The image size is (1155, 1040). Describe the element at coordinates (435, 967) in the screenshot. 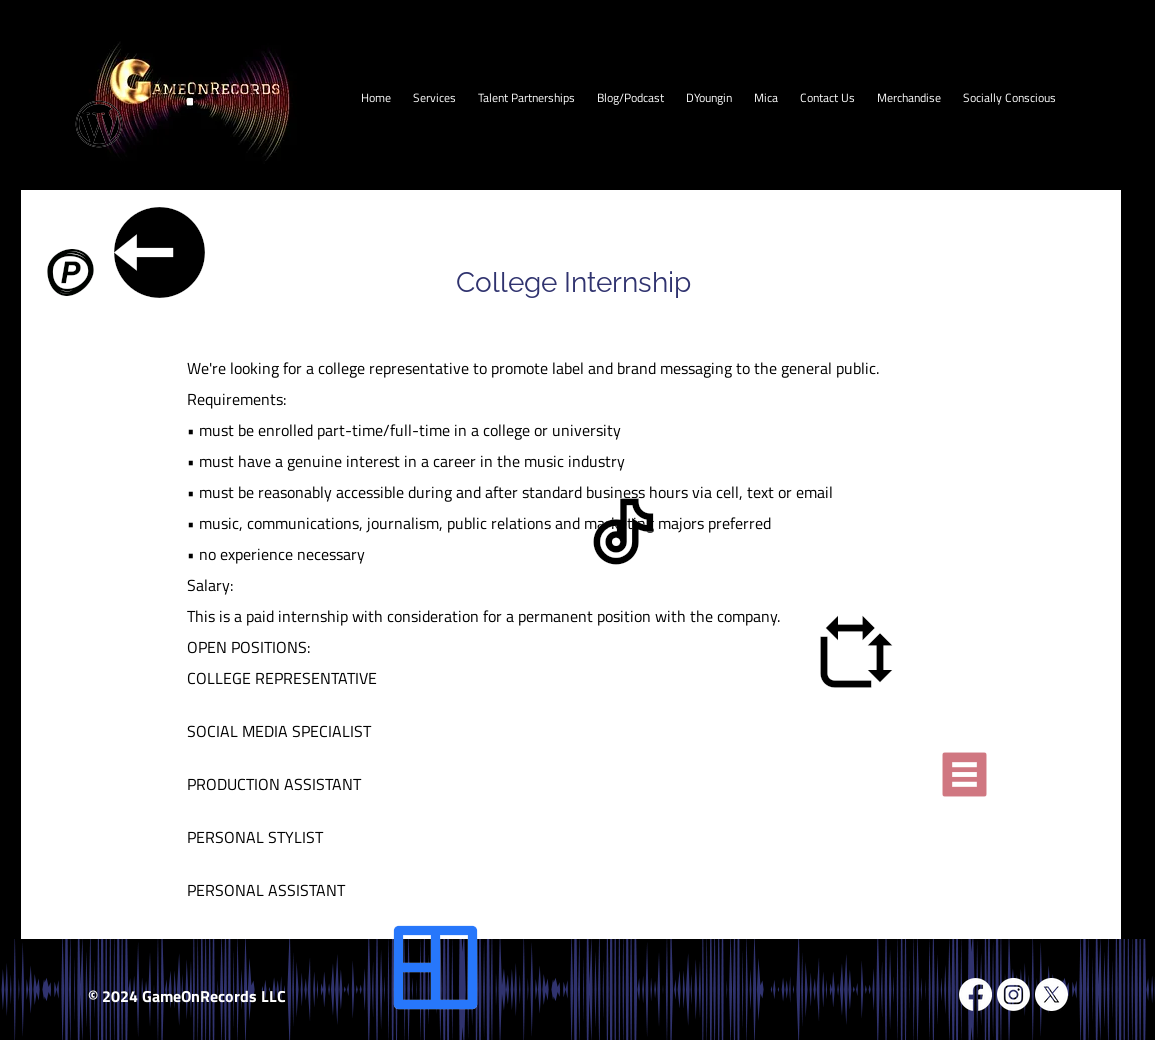

I see `switch to grid layout view` at that location.